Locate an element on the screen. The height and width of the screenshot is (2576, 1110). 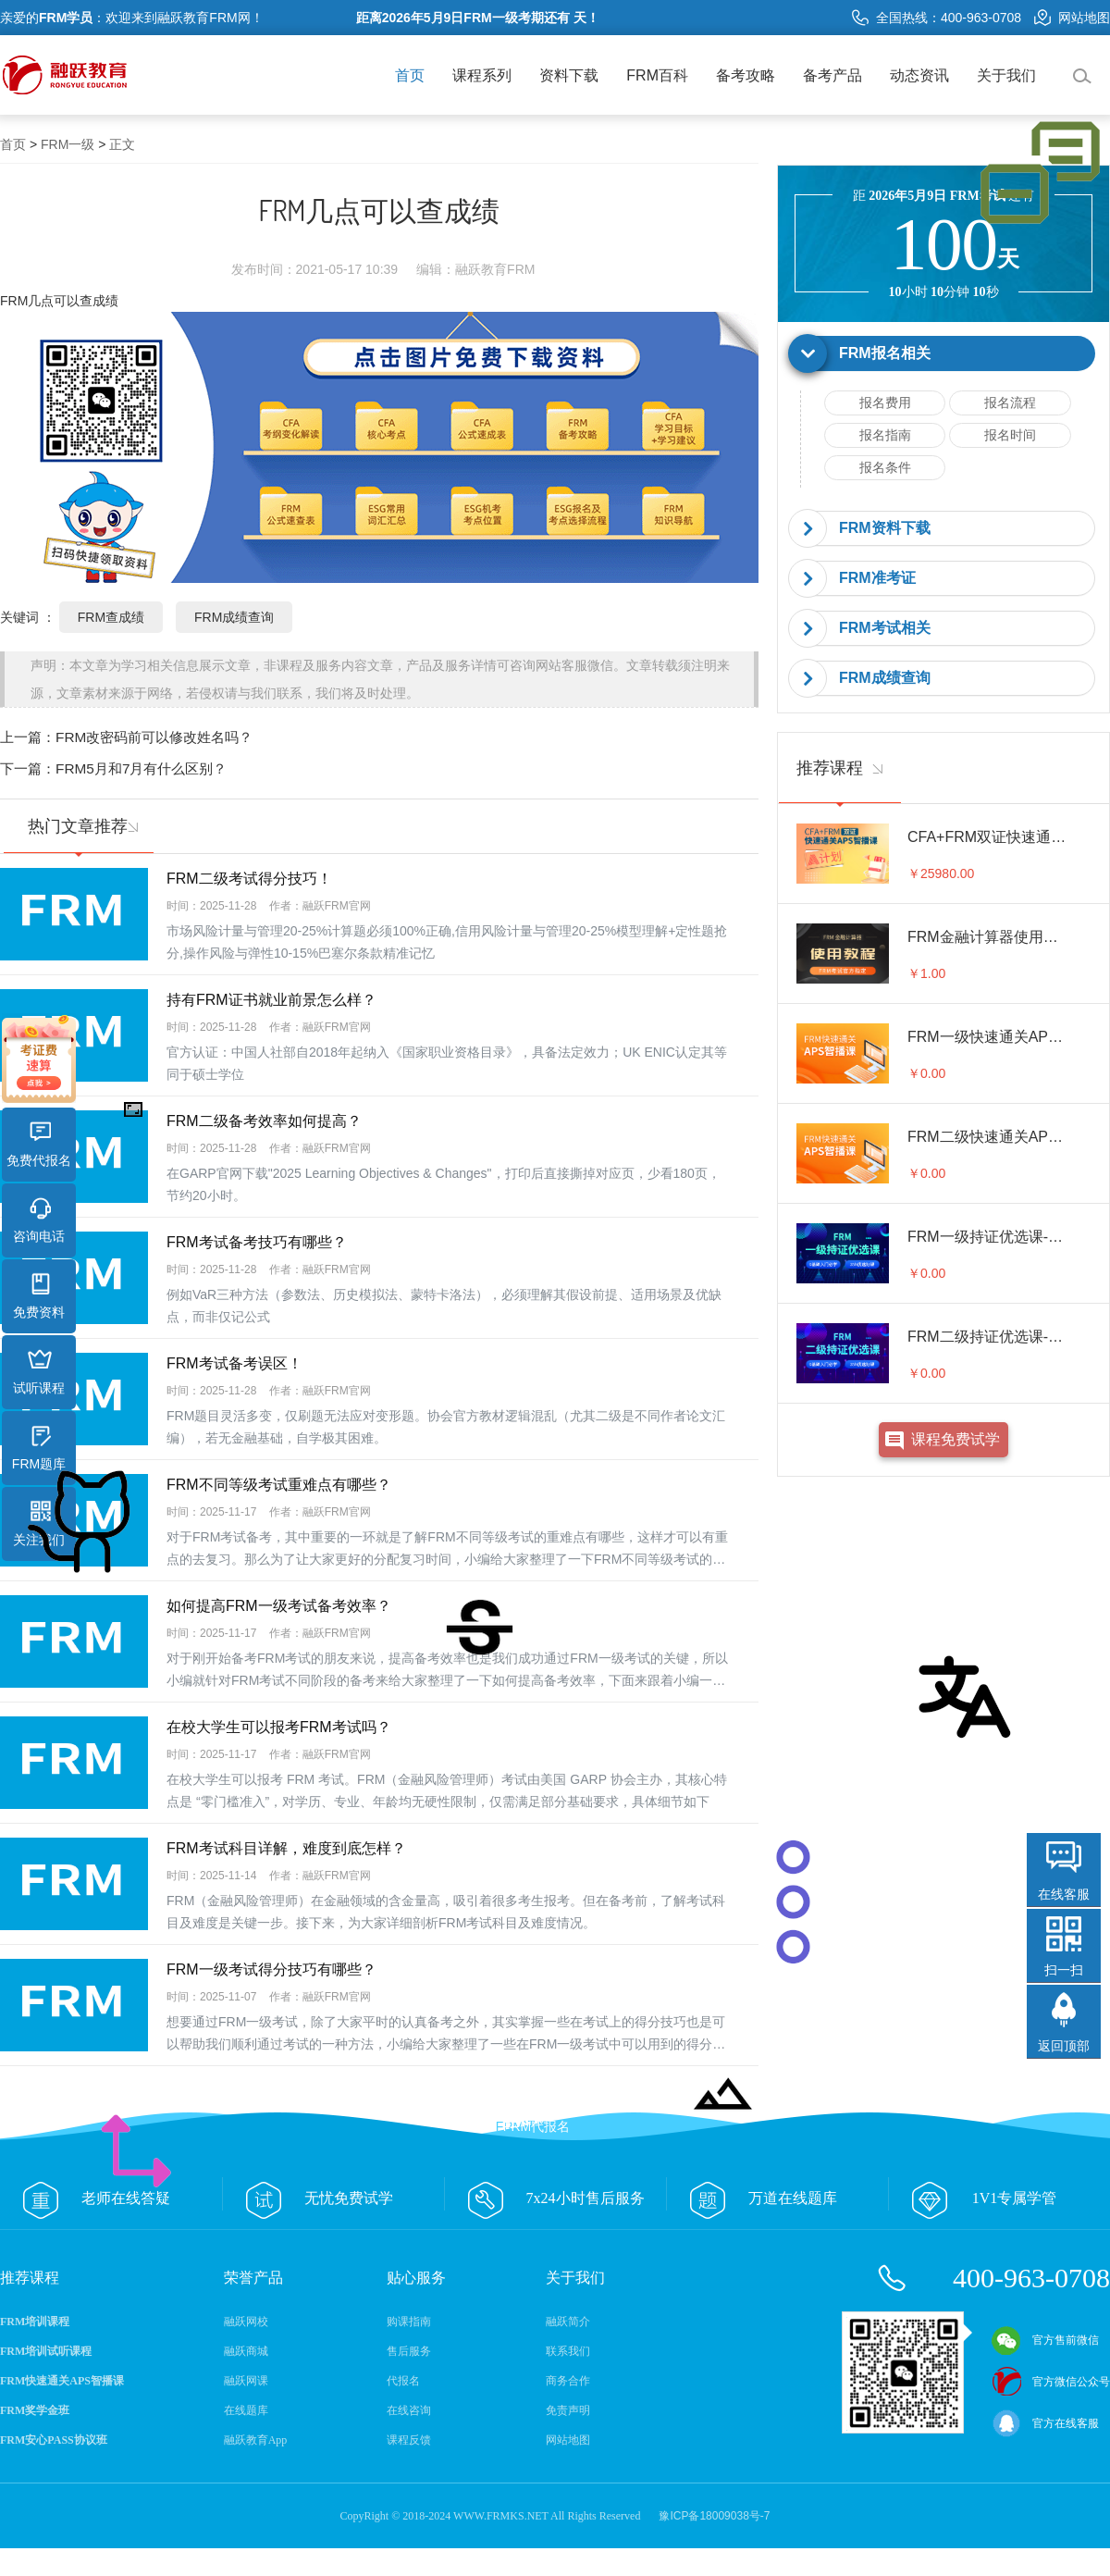
switch to terrain map view is located at coordinates (722, 2093).